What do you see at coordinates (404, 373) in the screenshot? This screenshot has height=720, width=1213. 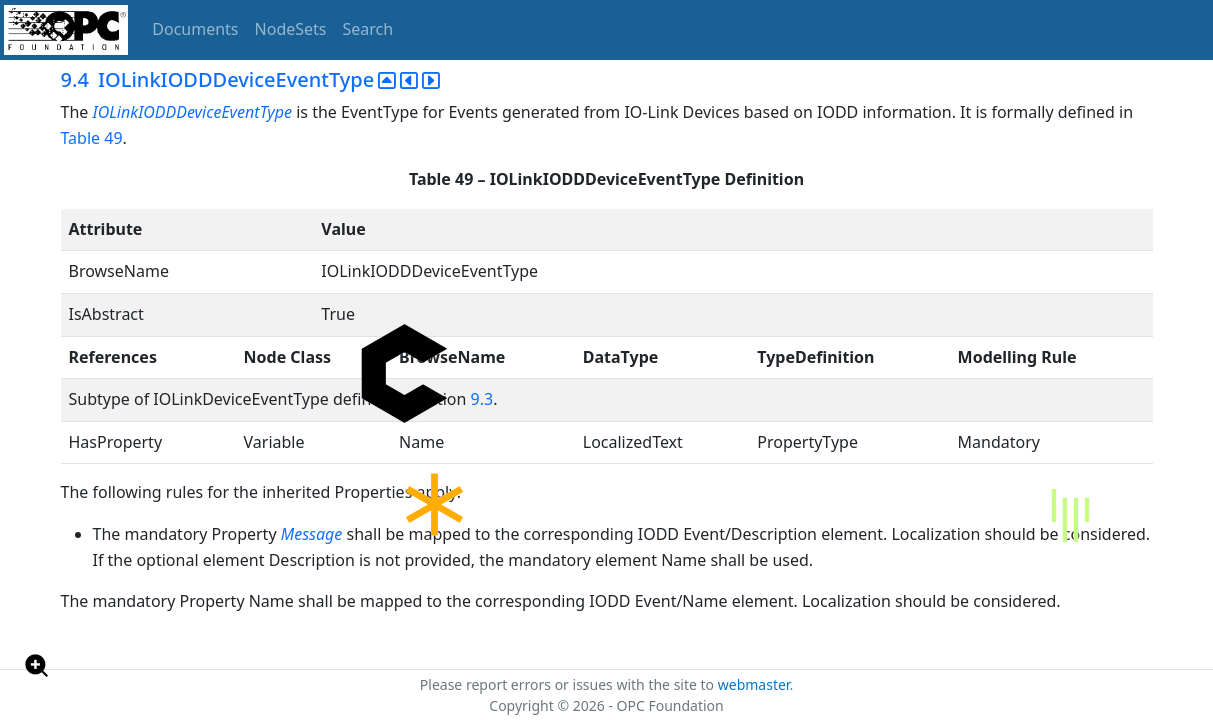 I see `open Codio learning platform` at bounding box center [404, 373].